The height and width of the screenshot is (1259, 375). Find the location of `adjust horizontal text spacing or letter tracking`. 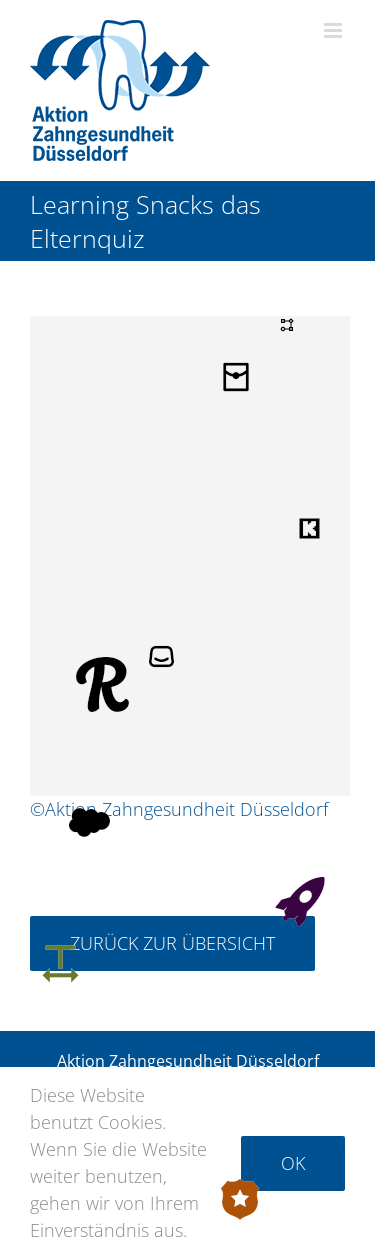

adjust horizontal text spacing or letter tracking is located at coordinates (60, 962).